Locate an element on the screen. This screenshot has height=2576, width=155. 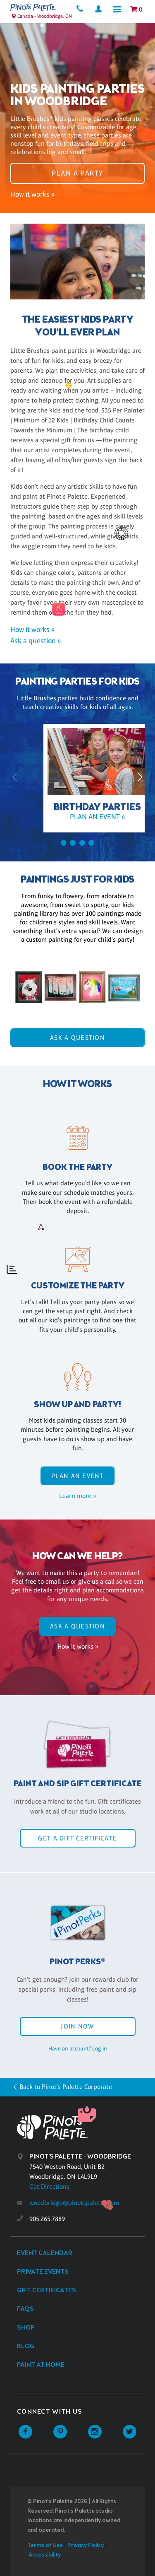
view analytics or statistics is located at coordinates (12, 1269).